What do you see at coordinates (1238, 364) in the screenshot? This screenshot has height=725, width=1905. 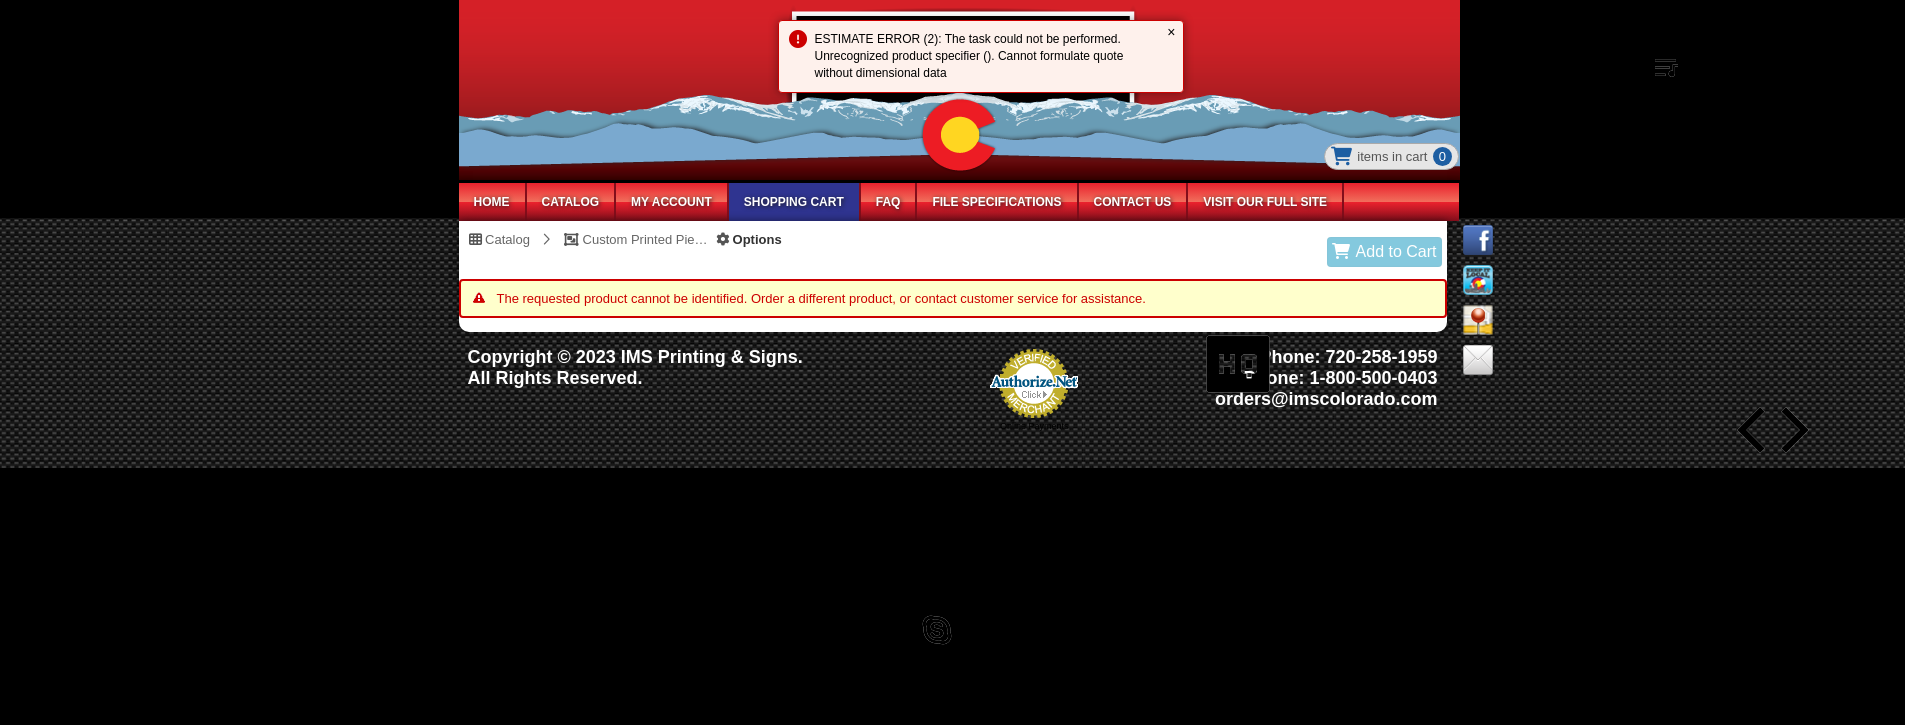 I see `indicates high quality media or streaming option` at bounding box center [1238, 364].